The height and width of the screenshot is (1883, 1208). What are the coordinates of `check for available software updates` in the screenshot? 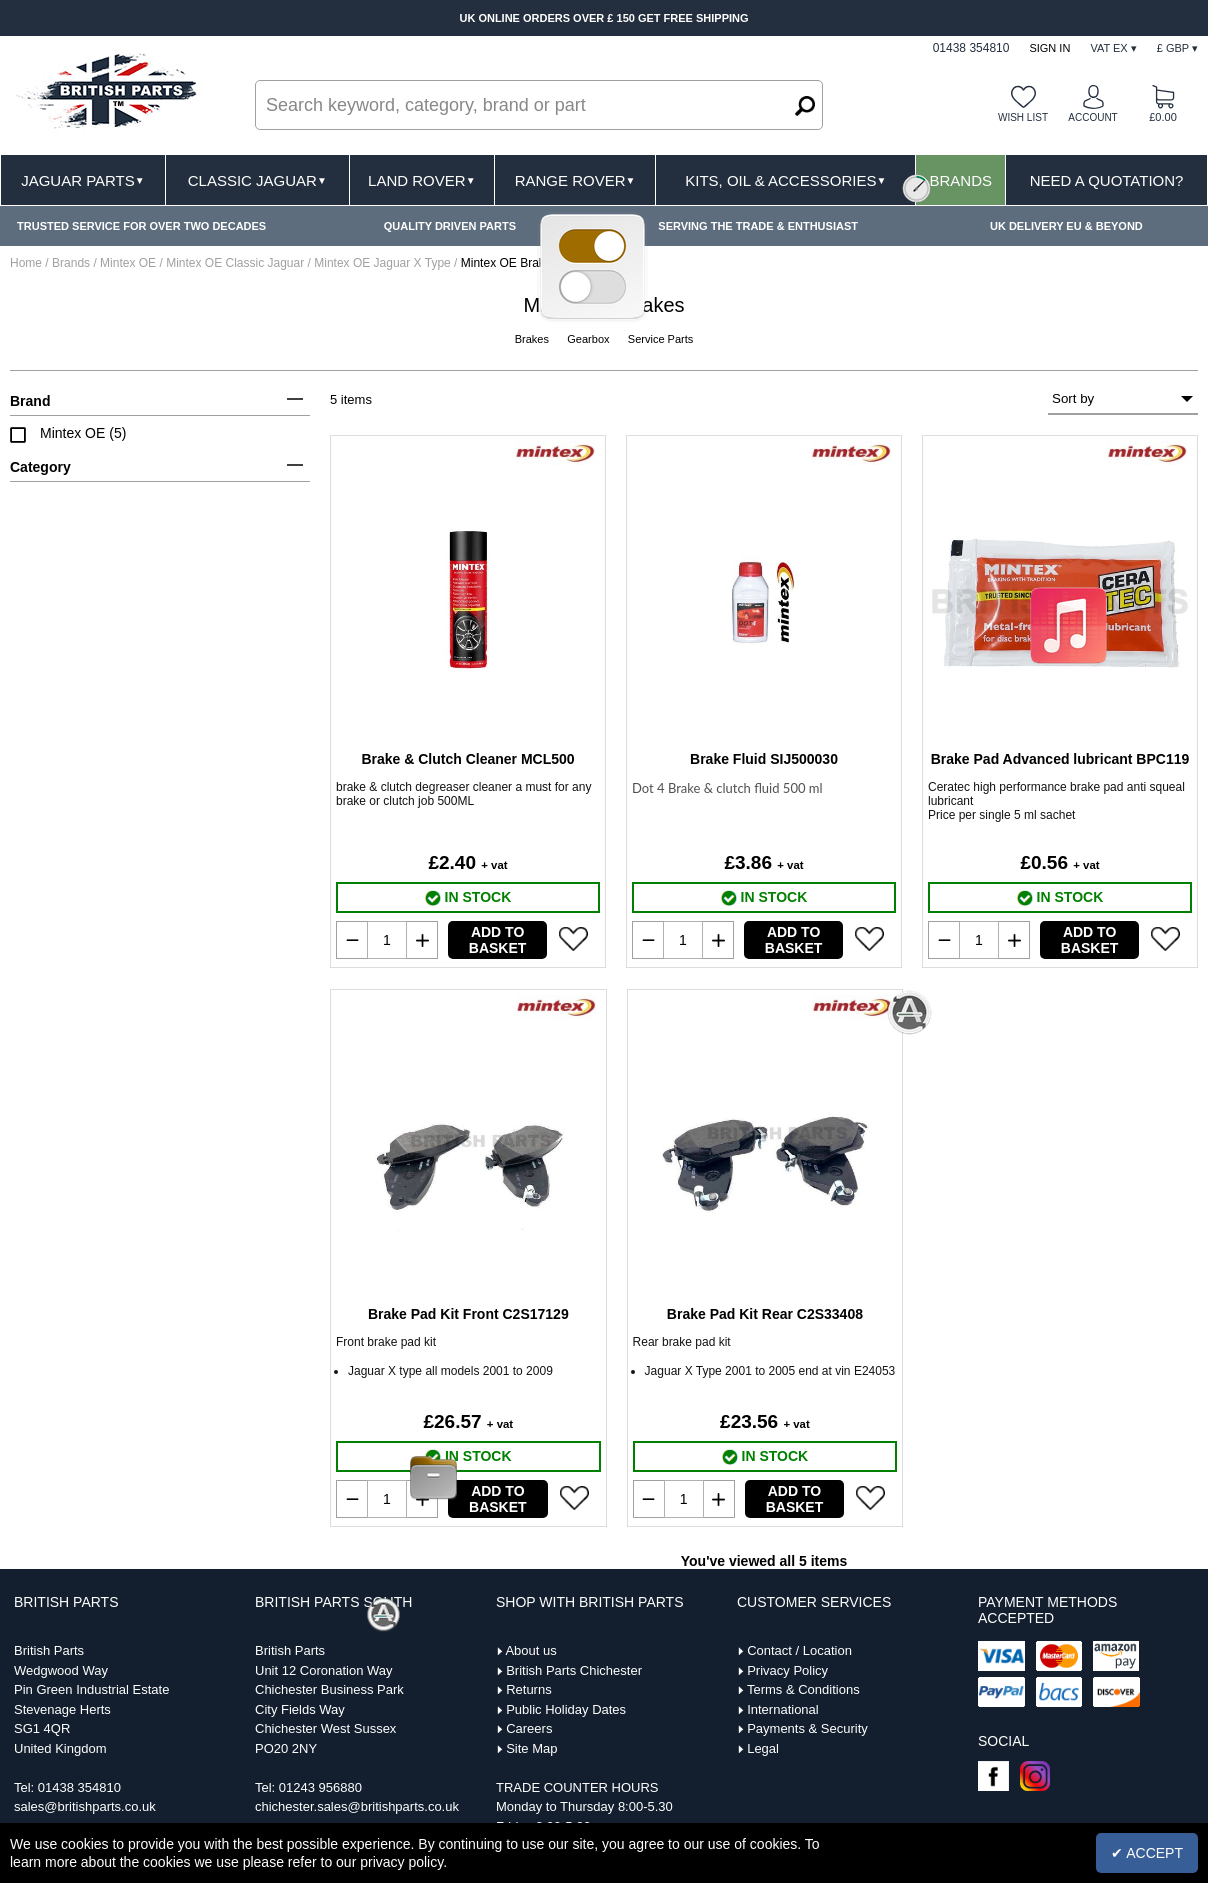 It's located at (909, 1012).